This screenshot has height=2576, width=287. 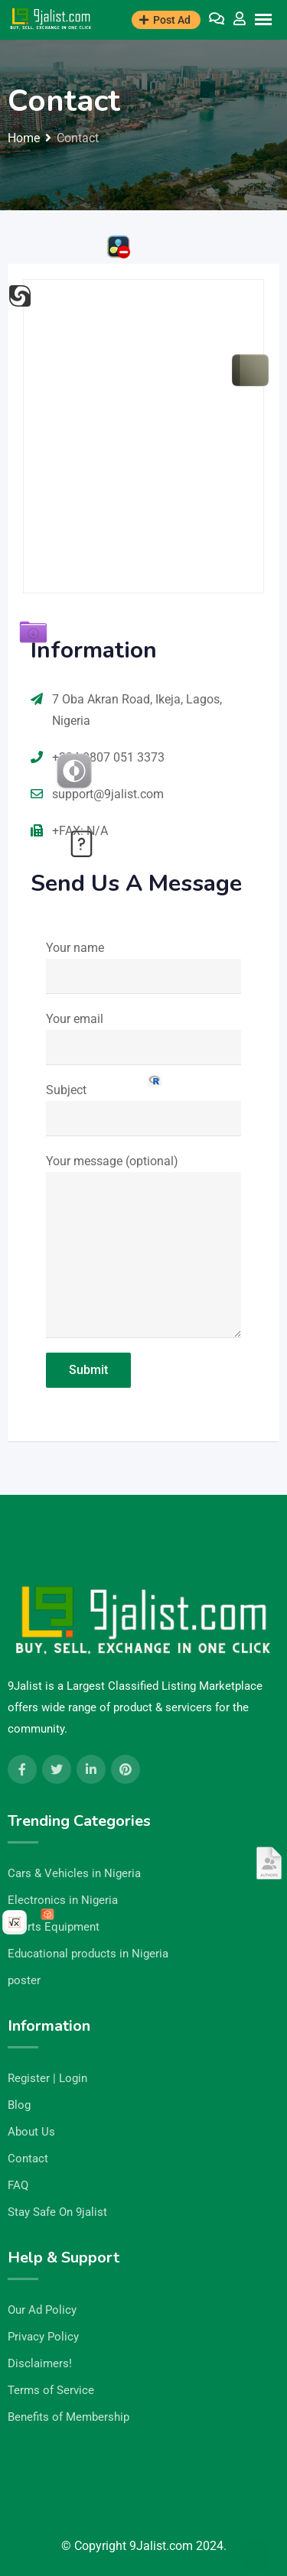 What do you see at coordinates (47, 1914) in the screenshot?
I see `a binary STL 3D model file` at bounding box center [47, 1914].